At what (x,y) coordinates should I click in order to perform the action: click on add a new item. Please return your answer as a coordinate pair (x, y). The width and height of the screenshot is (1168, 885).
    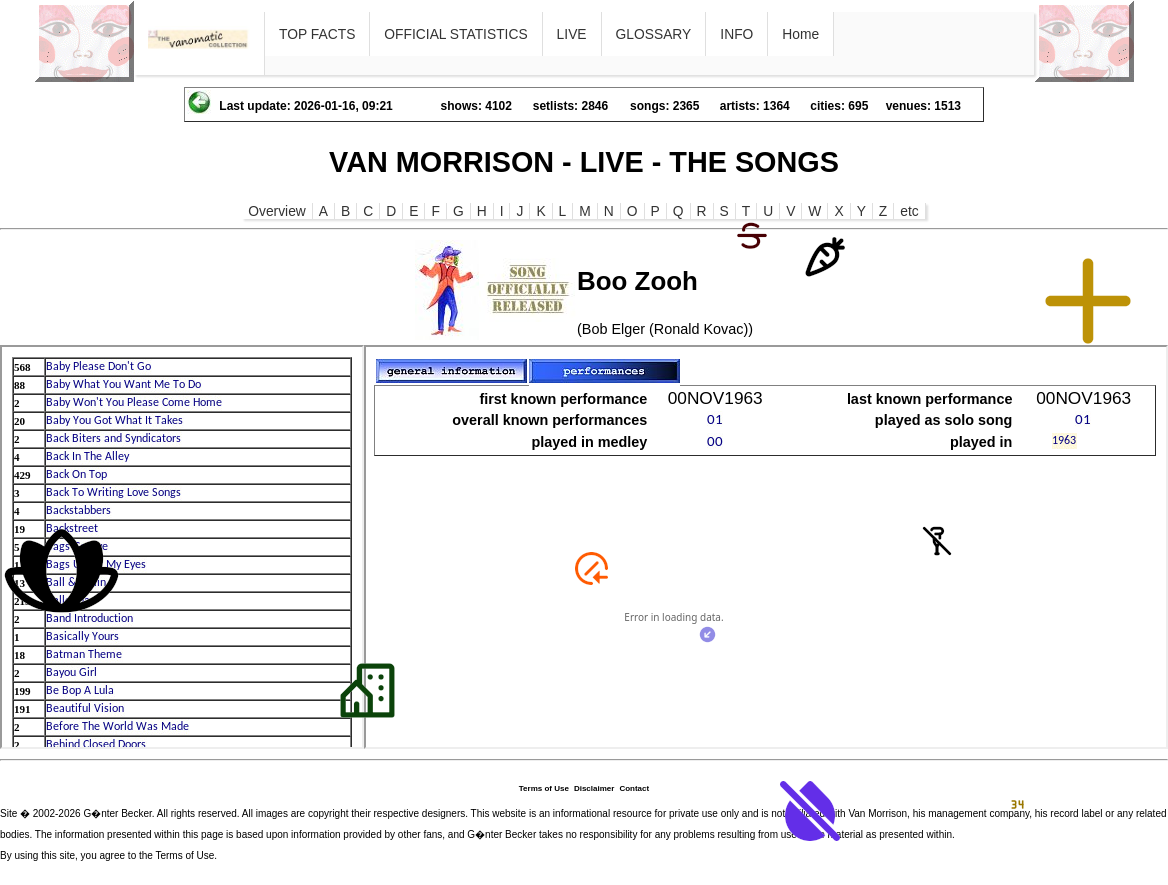
    Looking at the image, I should click on (1088, 301).